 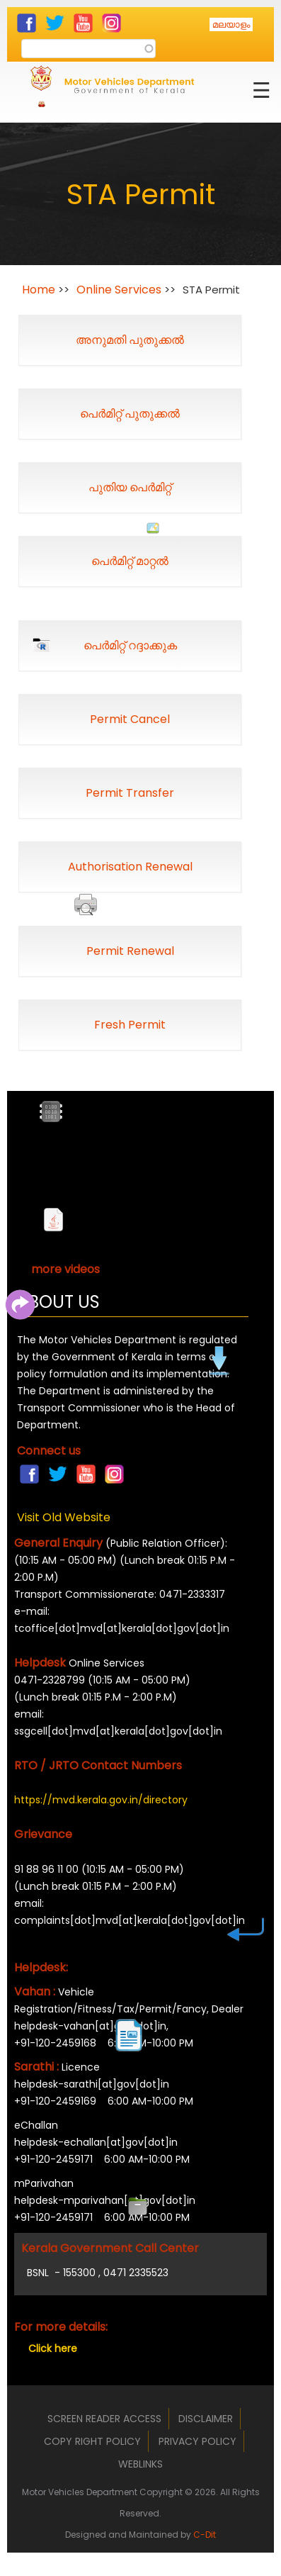 I want to click on open photo manager application, so click(x=153, y=528).